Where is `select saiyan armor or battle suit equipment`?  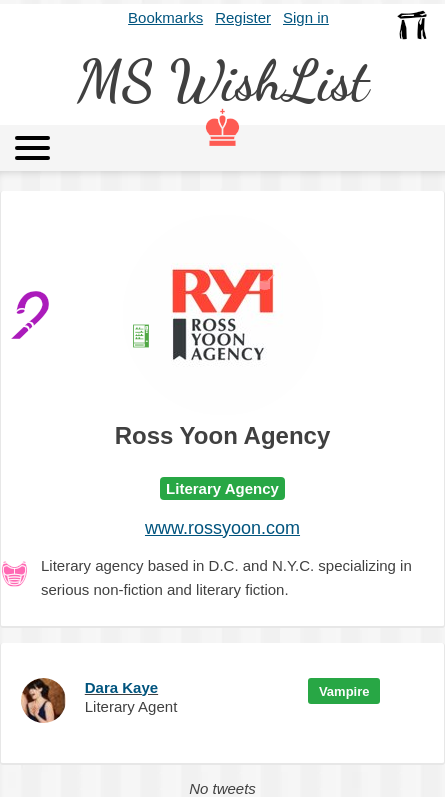
select saiyan armor or battle suit equipment is located at coordinates (14, 573).